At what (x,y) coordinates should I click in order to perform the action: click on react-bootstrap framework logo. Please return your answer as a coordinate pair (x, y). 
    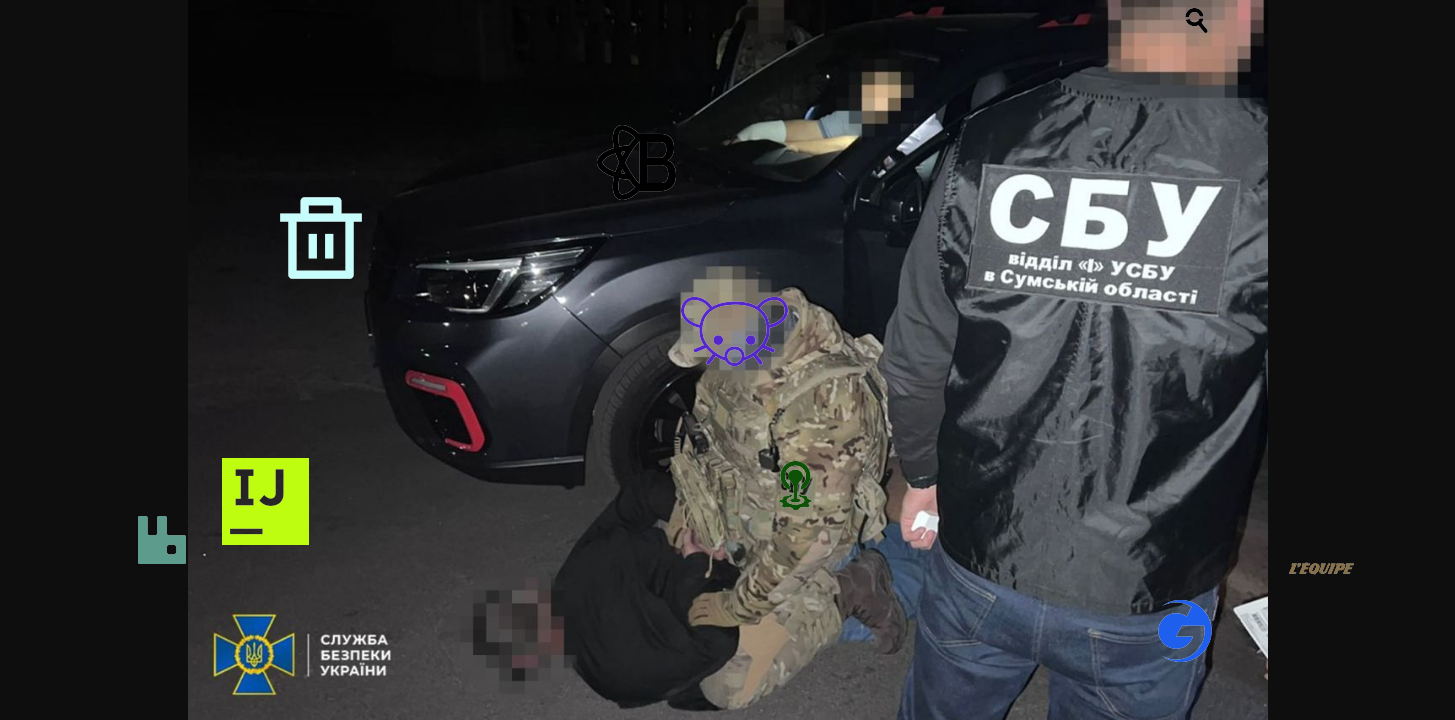
    Looking at the image, I should click on (636, 162).